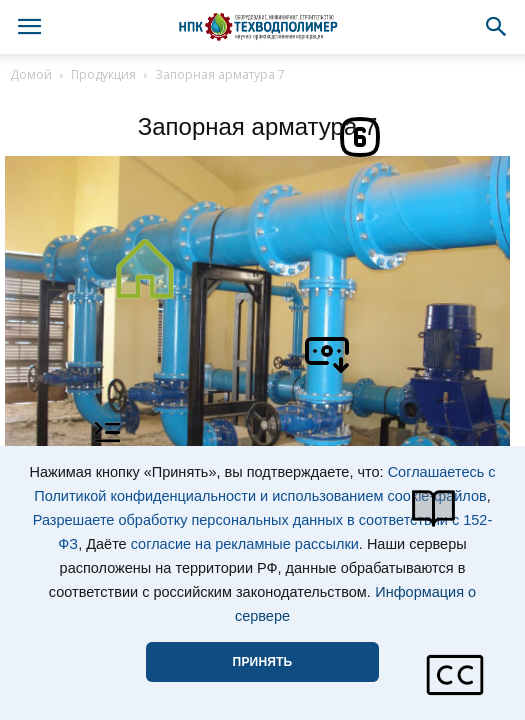 The image size is (525, 720). What do you see at coordinates (327, 351) in the screenshot?
I see `receive a payment or deposit` at bounding box center [327, 351].